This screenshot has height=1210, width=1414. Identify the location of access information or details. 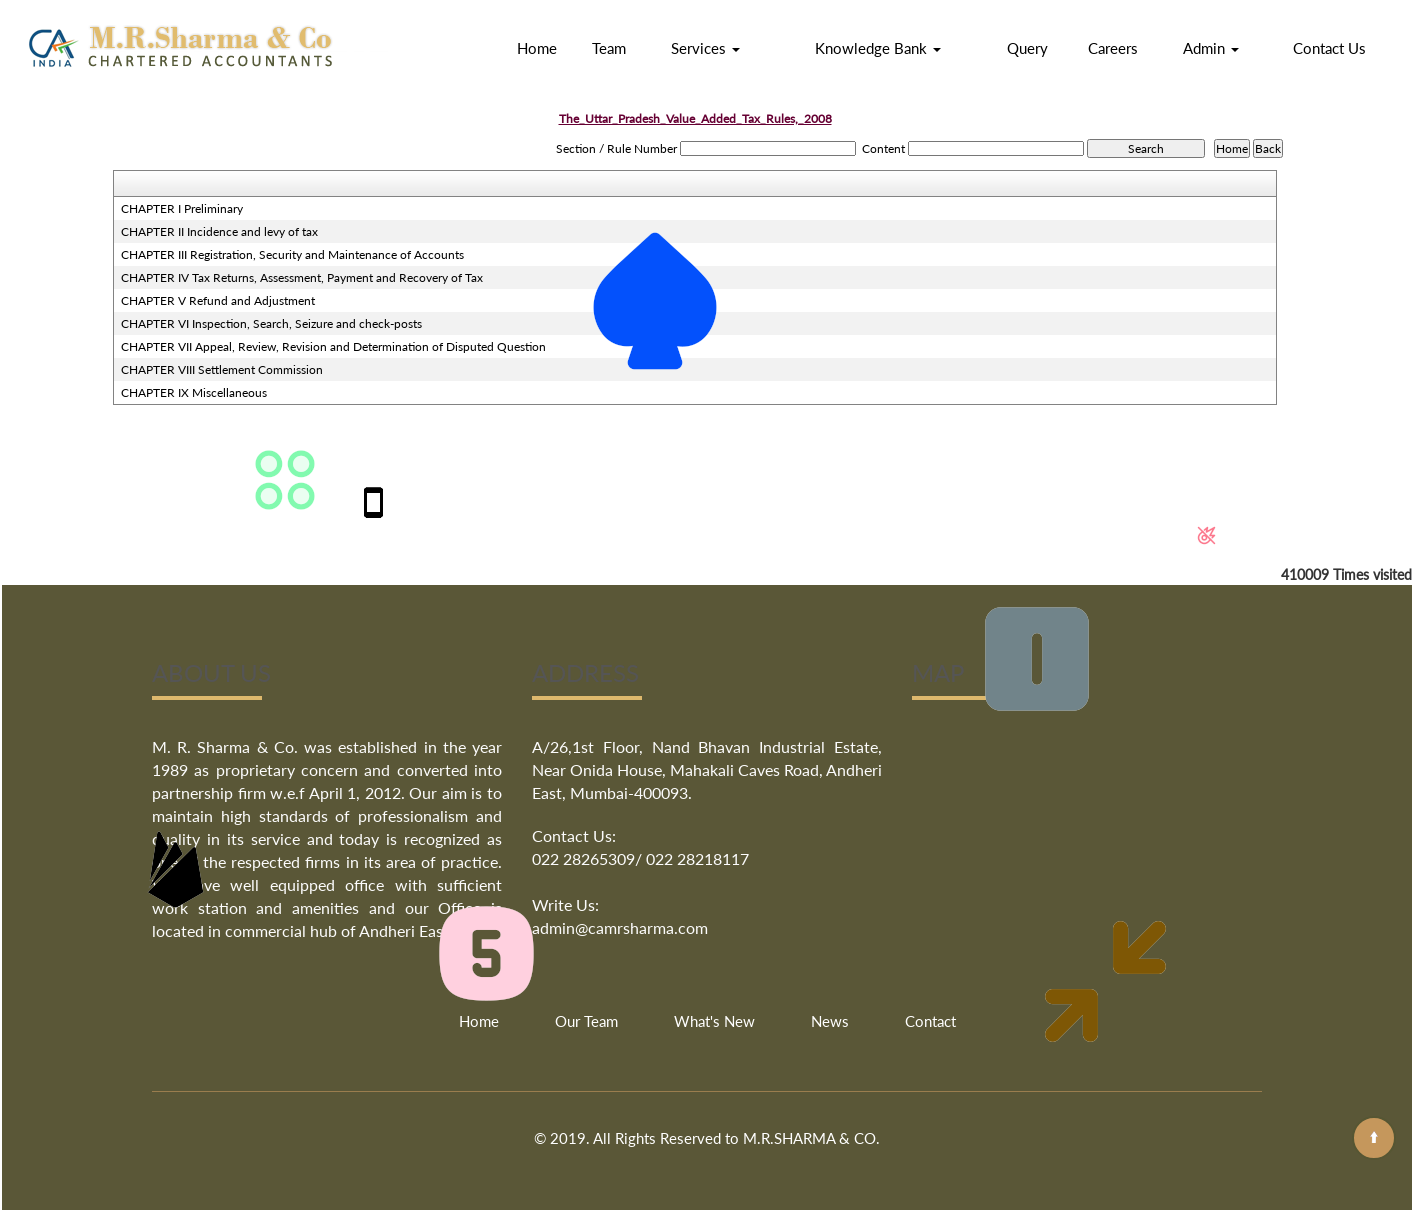
(1037, 659).